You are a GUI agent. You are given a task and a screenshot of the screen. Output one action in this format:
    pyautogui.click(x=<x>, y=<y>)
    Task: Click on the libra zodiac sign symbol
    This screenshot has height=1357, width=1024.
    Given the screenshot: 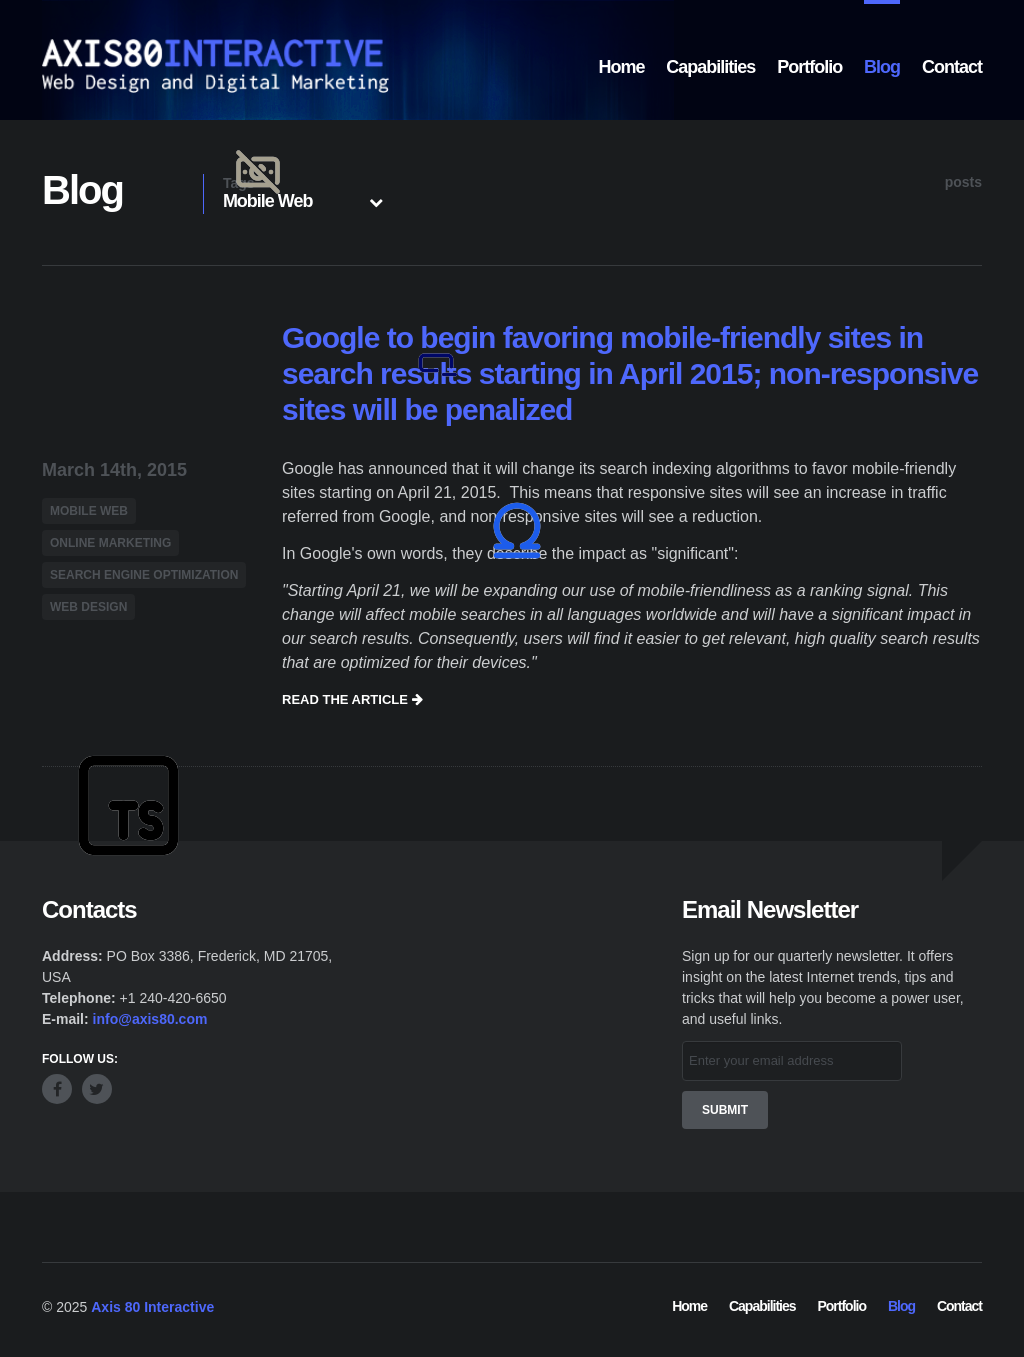 What is the action you would take?
    pyautogui.click(x=517, y=532)
    